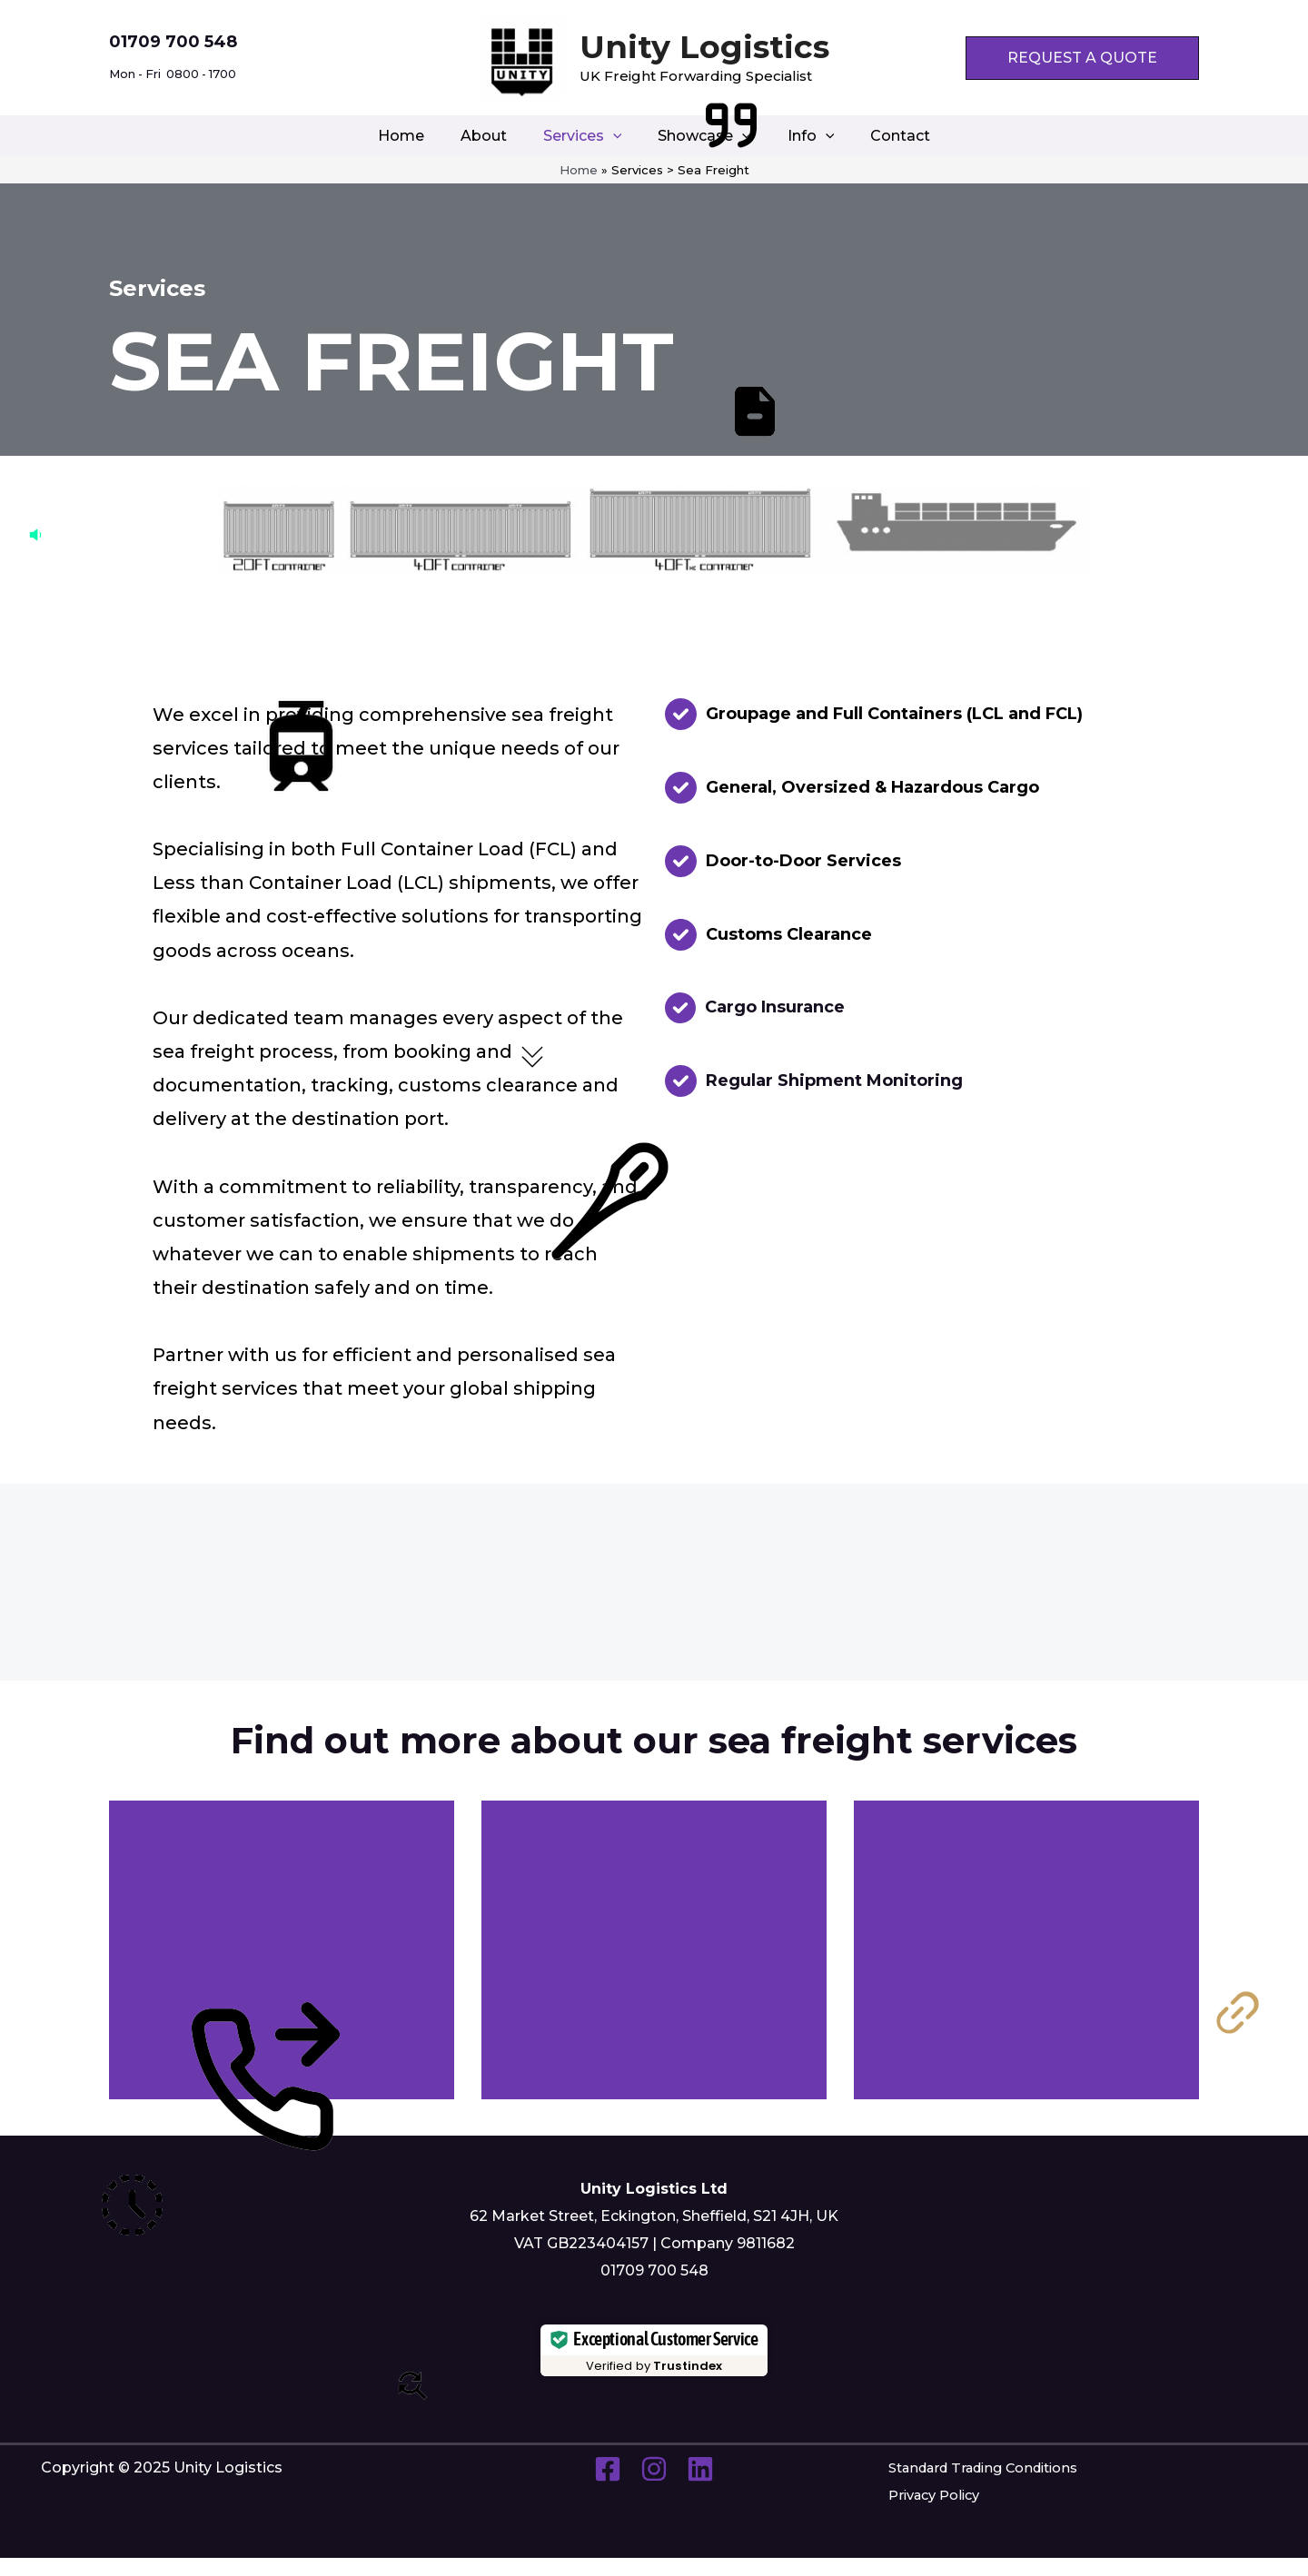 Image resolution: width=1308 pixels, height=2576 pixels. Describe the element at coordinates (731, 125) in the screenshot. I see `insert a block quote` at that location.